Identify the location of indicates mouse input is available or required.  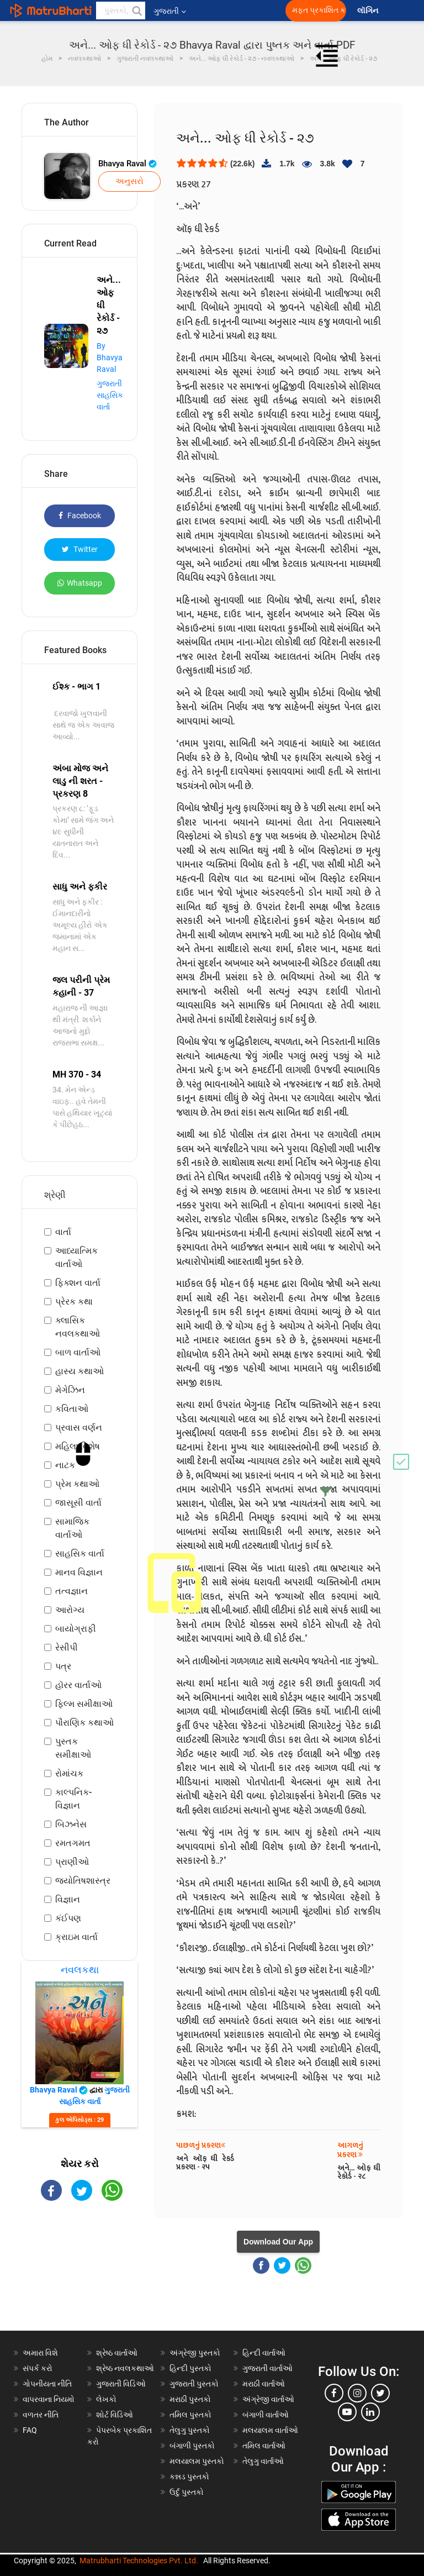
(83, 1454).